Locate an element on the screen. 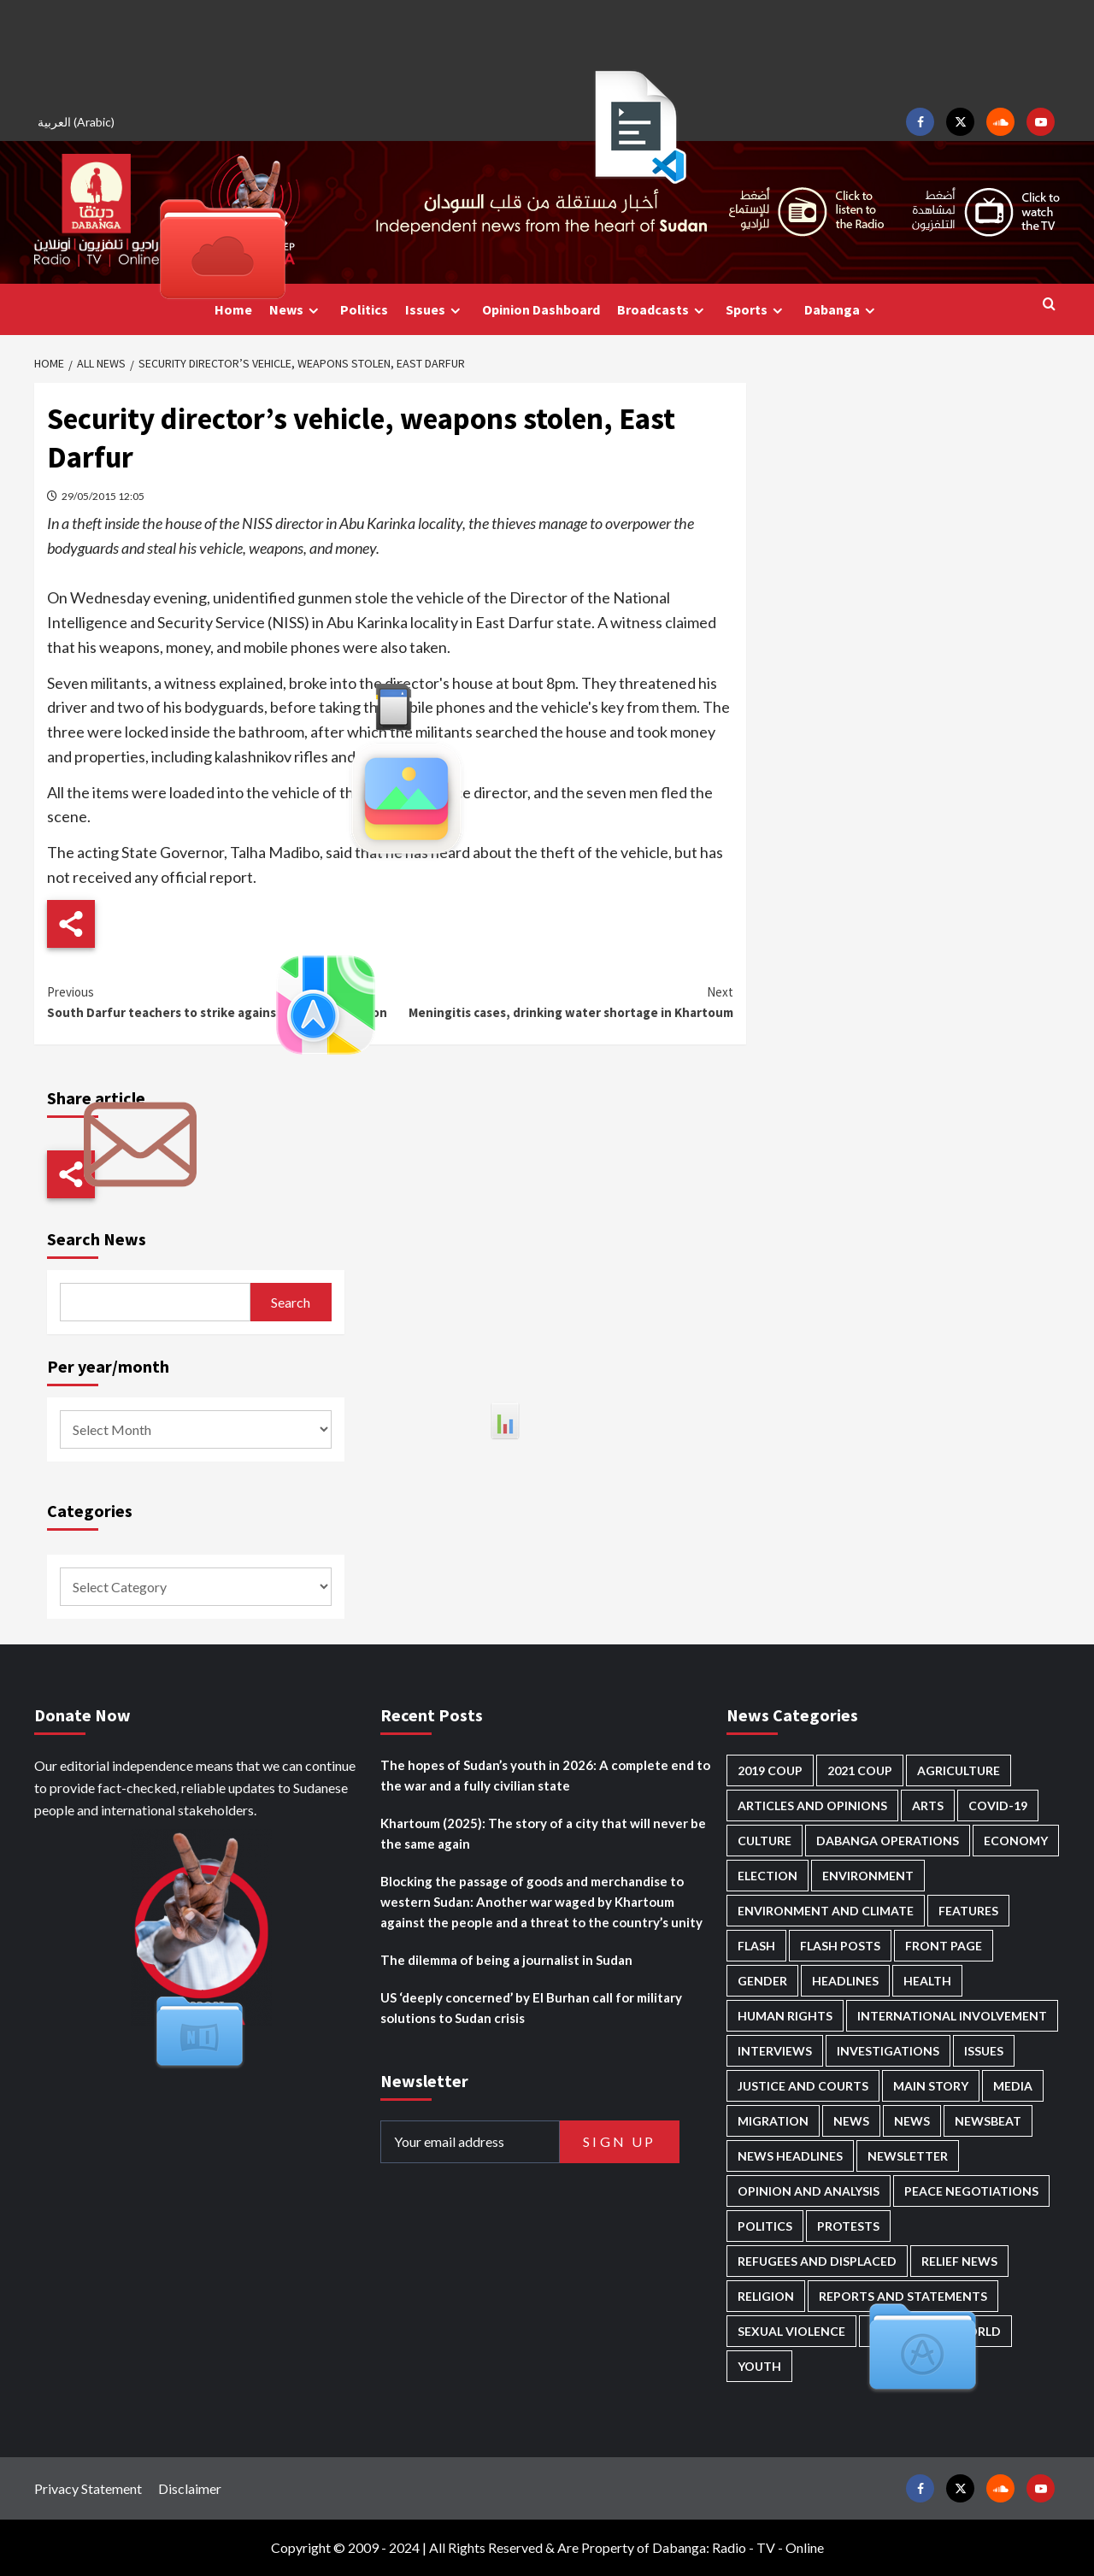 The height and width of the screenshot is (2576, 1094). open email application is located at coordinates (140, 1144).